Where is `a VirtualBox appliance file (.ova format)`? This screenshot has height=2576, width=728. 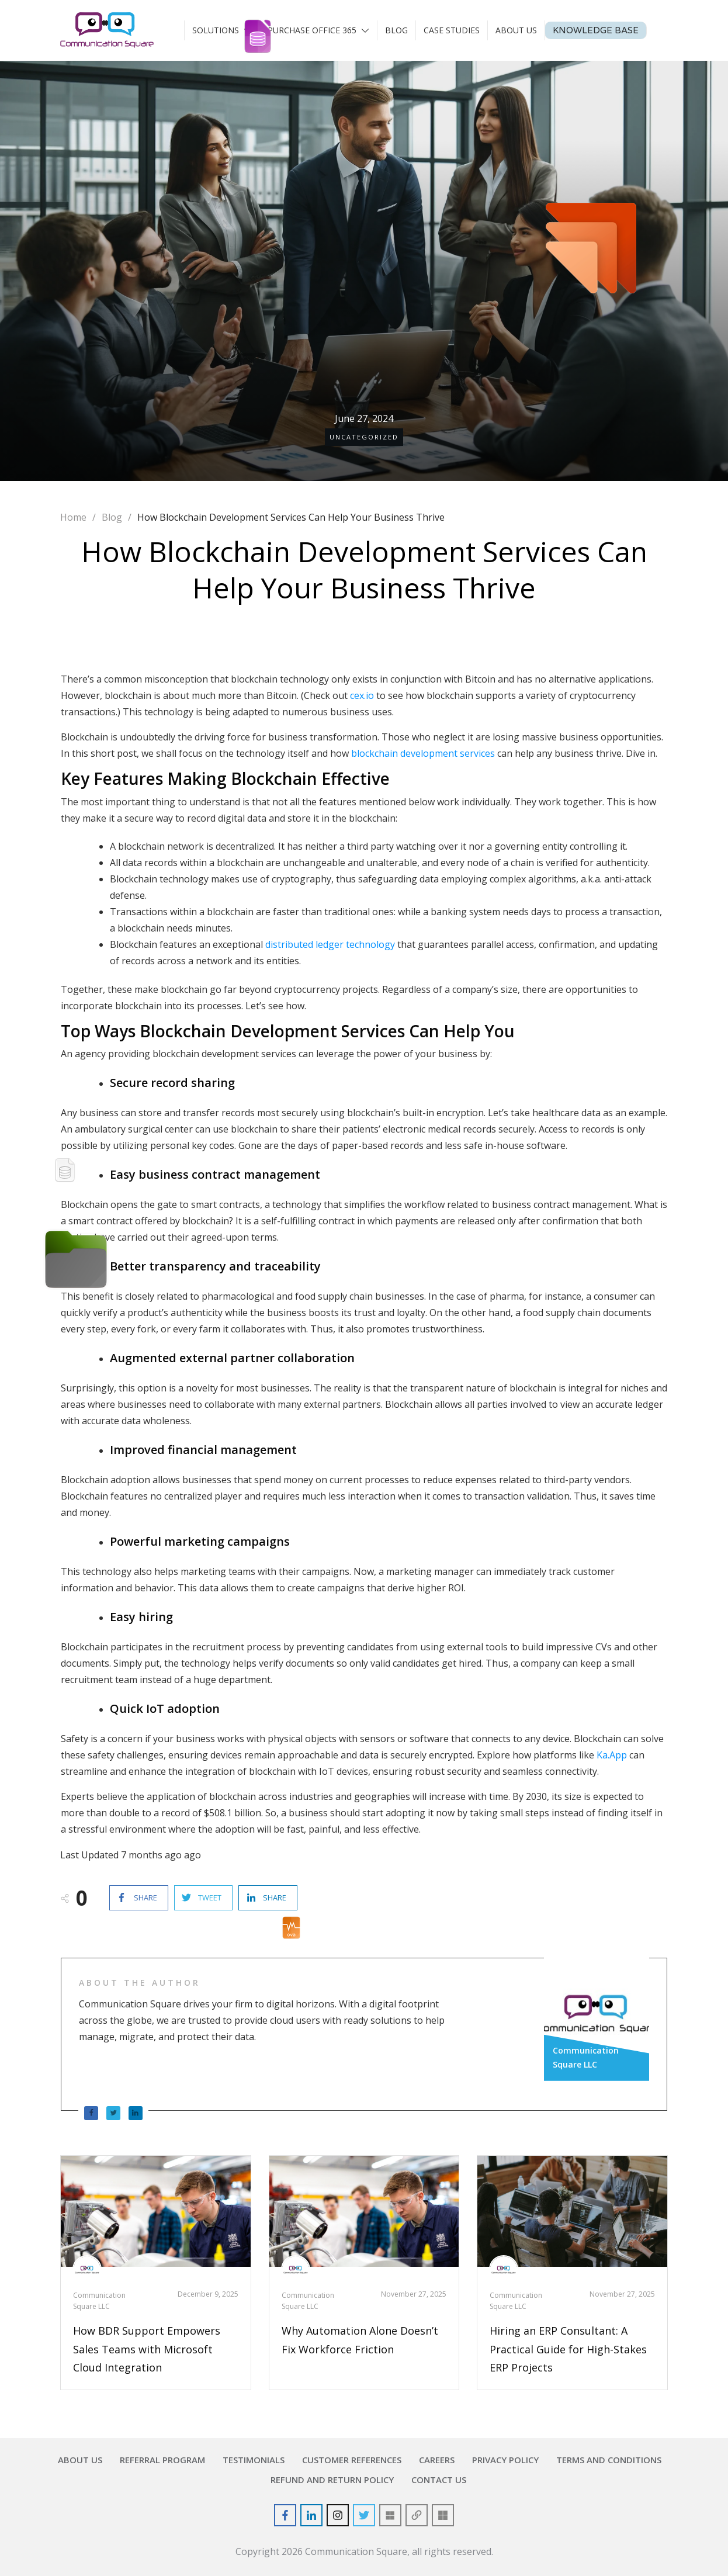 a VirtualBox appliance file (.ova format) is located at coordinates (291, 1927).